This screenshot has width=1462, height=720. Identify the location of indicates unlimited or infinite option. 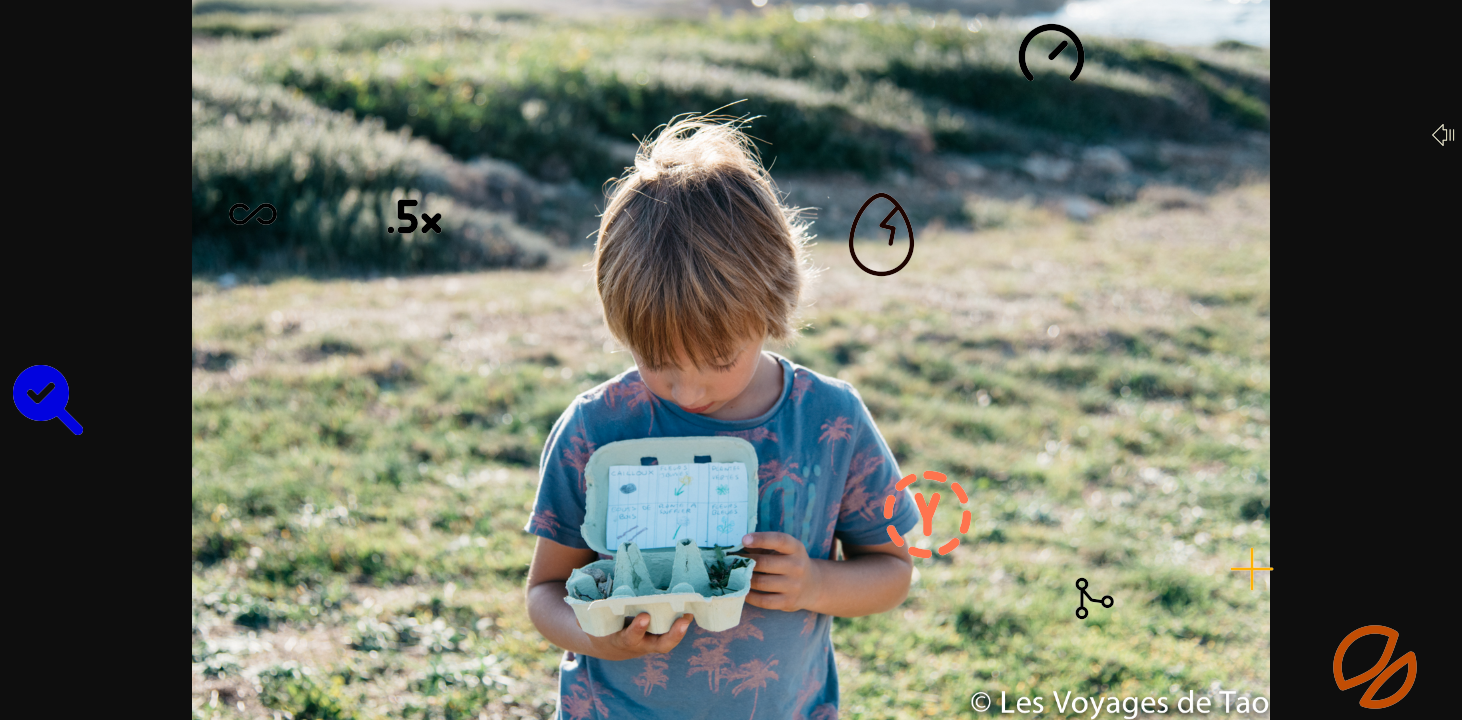
(253, 214).